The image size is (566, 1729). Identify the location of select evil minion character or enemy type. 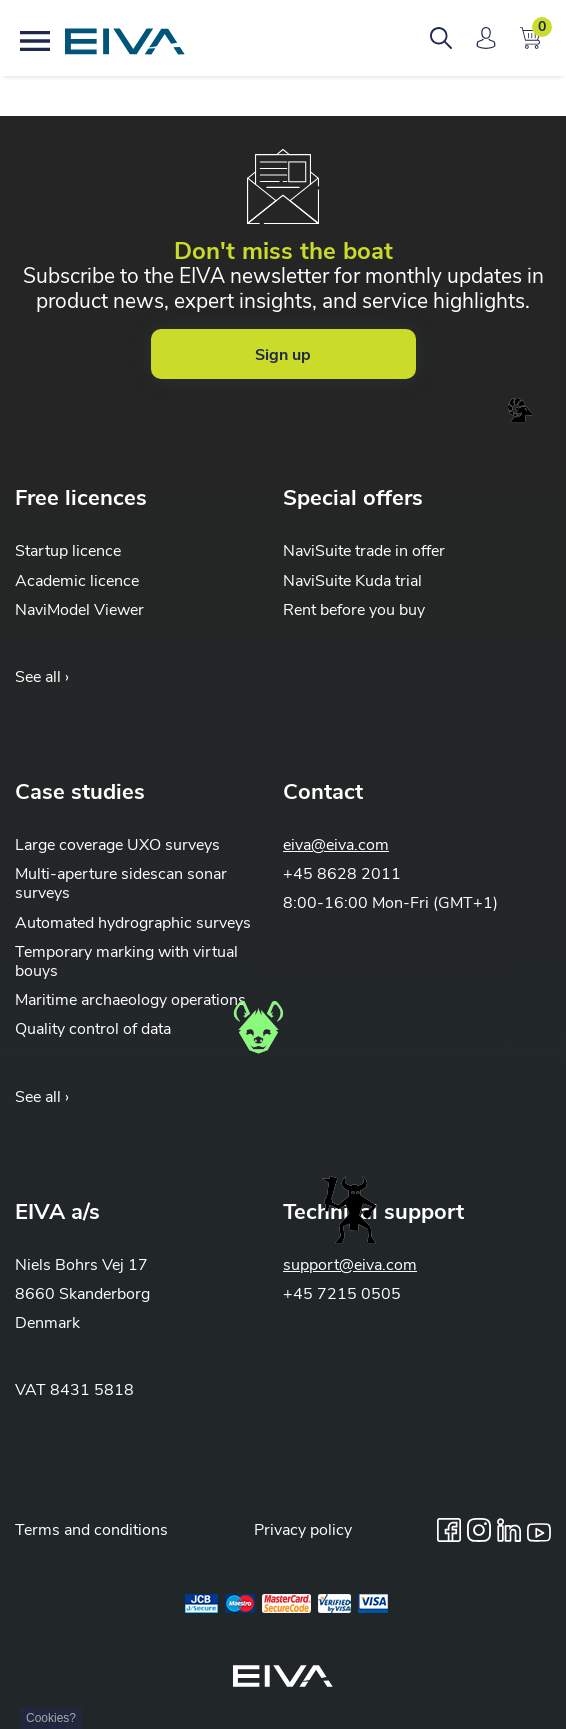
(349, 1209).